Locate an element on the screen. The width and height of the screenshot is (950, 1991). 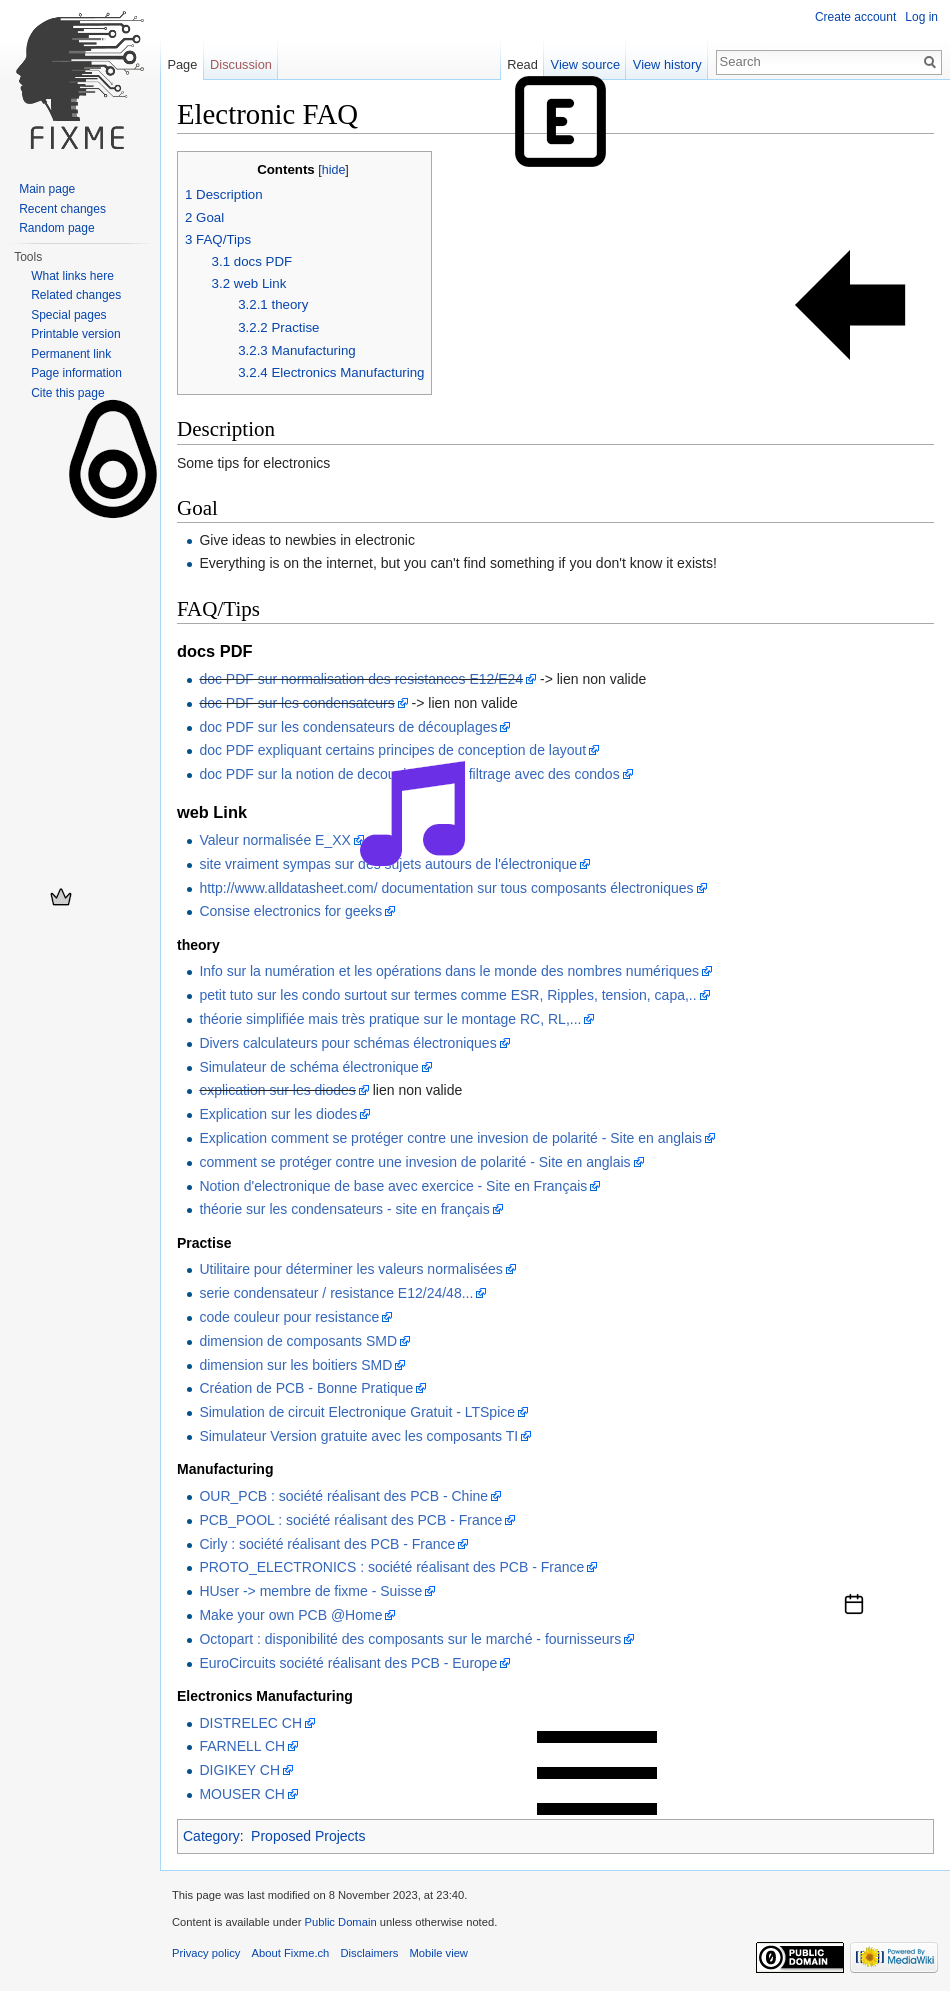
view or open calendar is located at coordinates (854, 1604).